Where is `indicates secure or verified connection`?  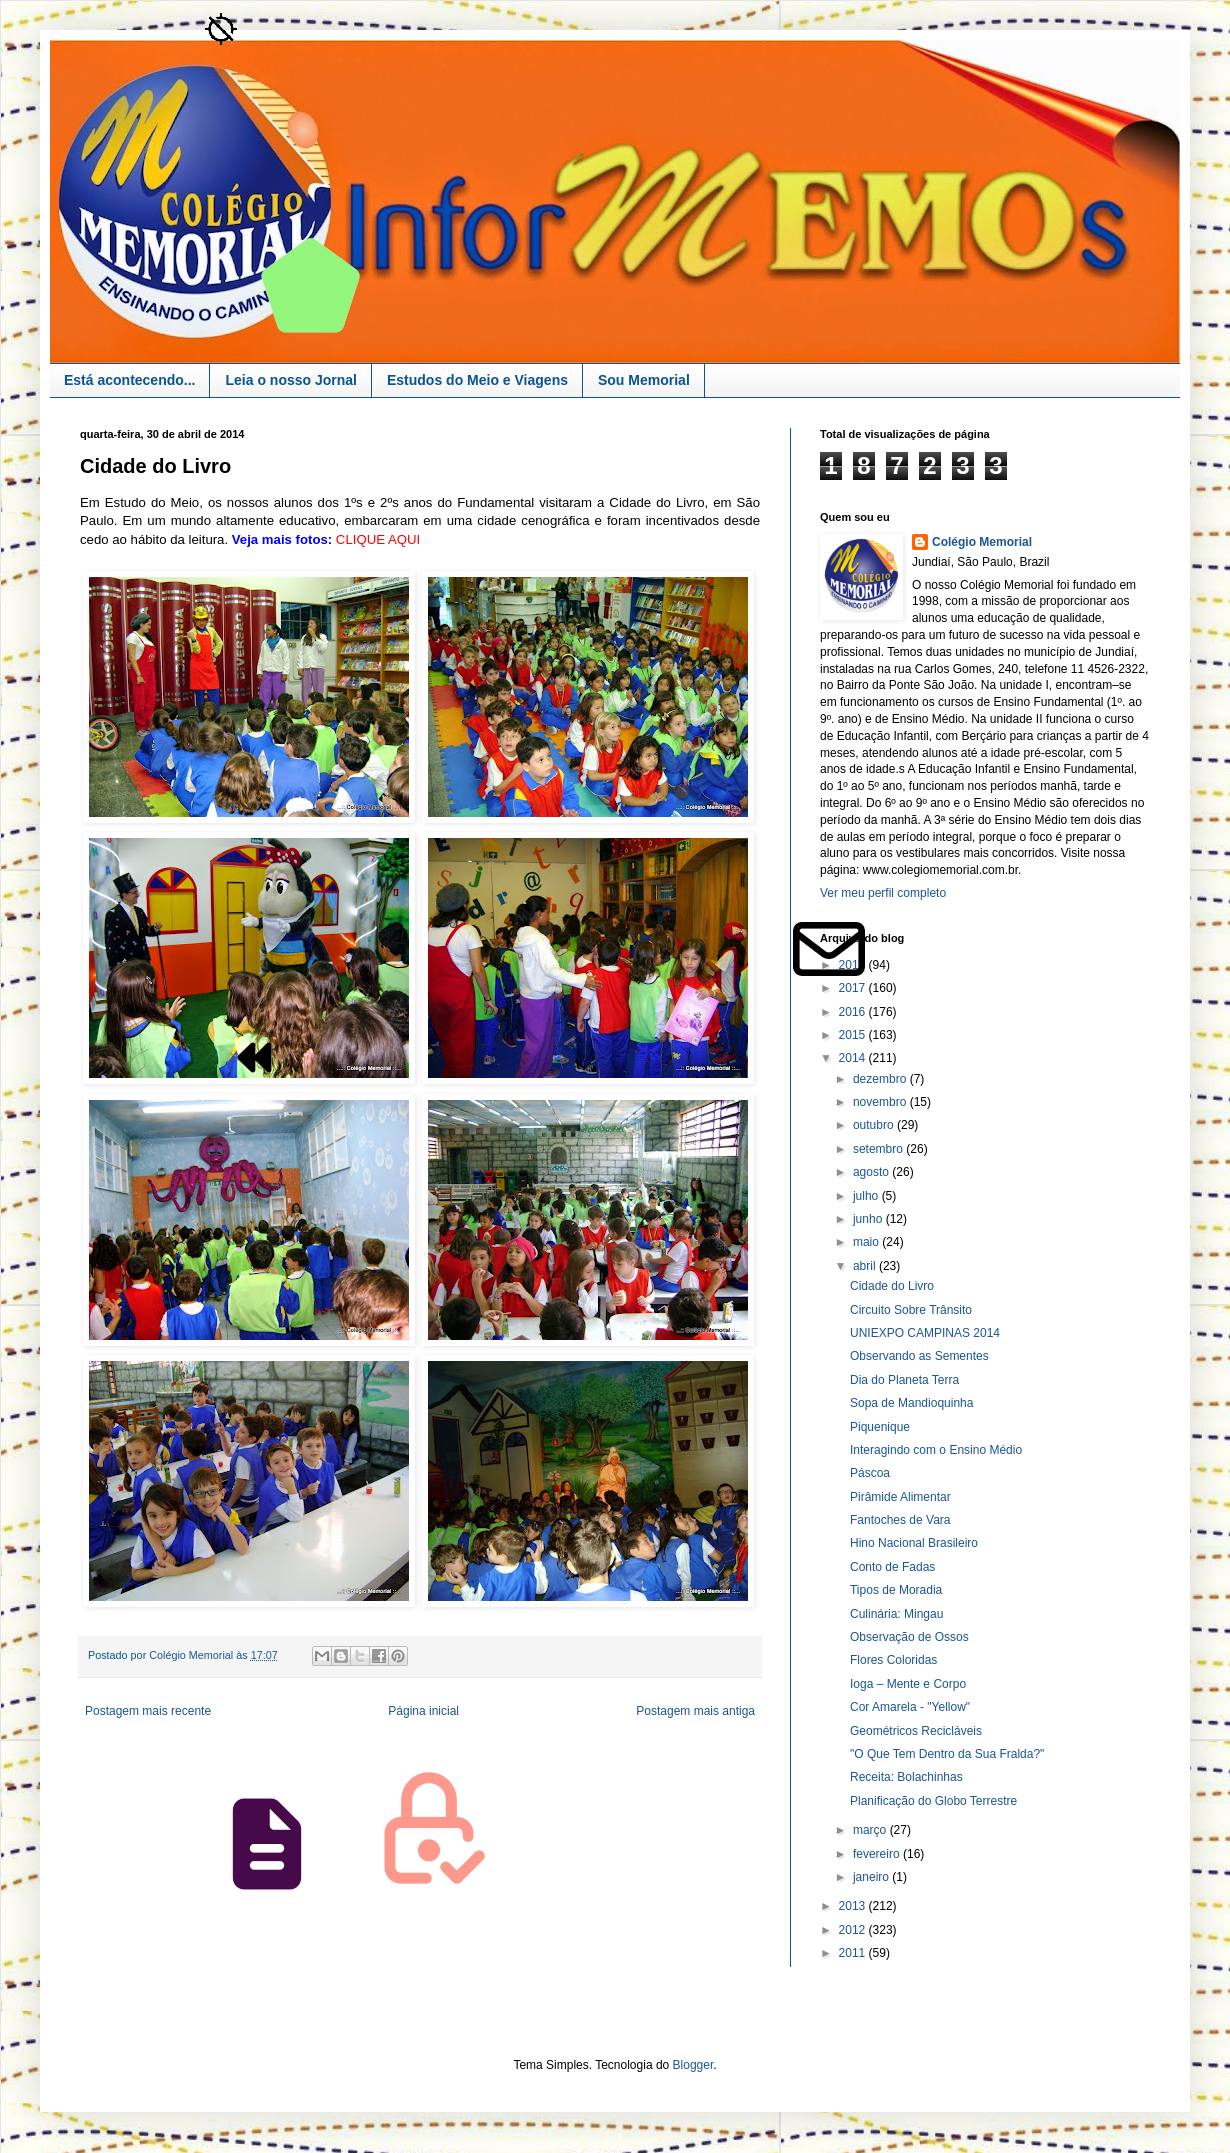
indicates secure or verified connection is located at coordinates (429, 1828).